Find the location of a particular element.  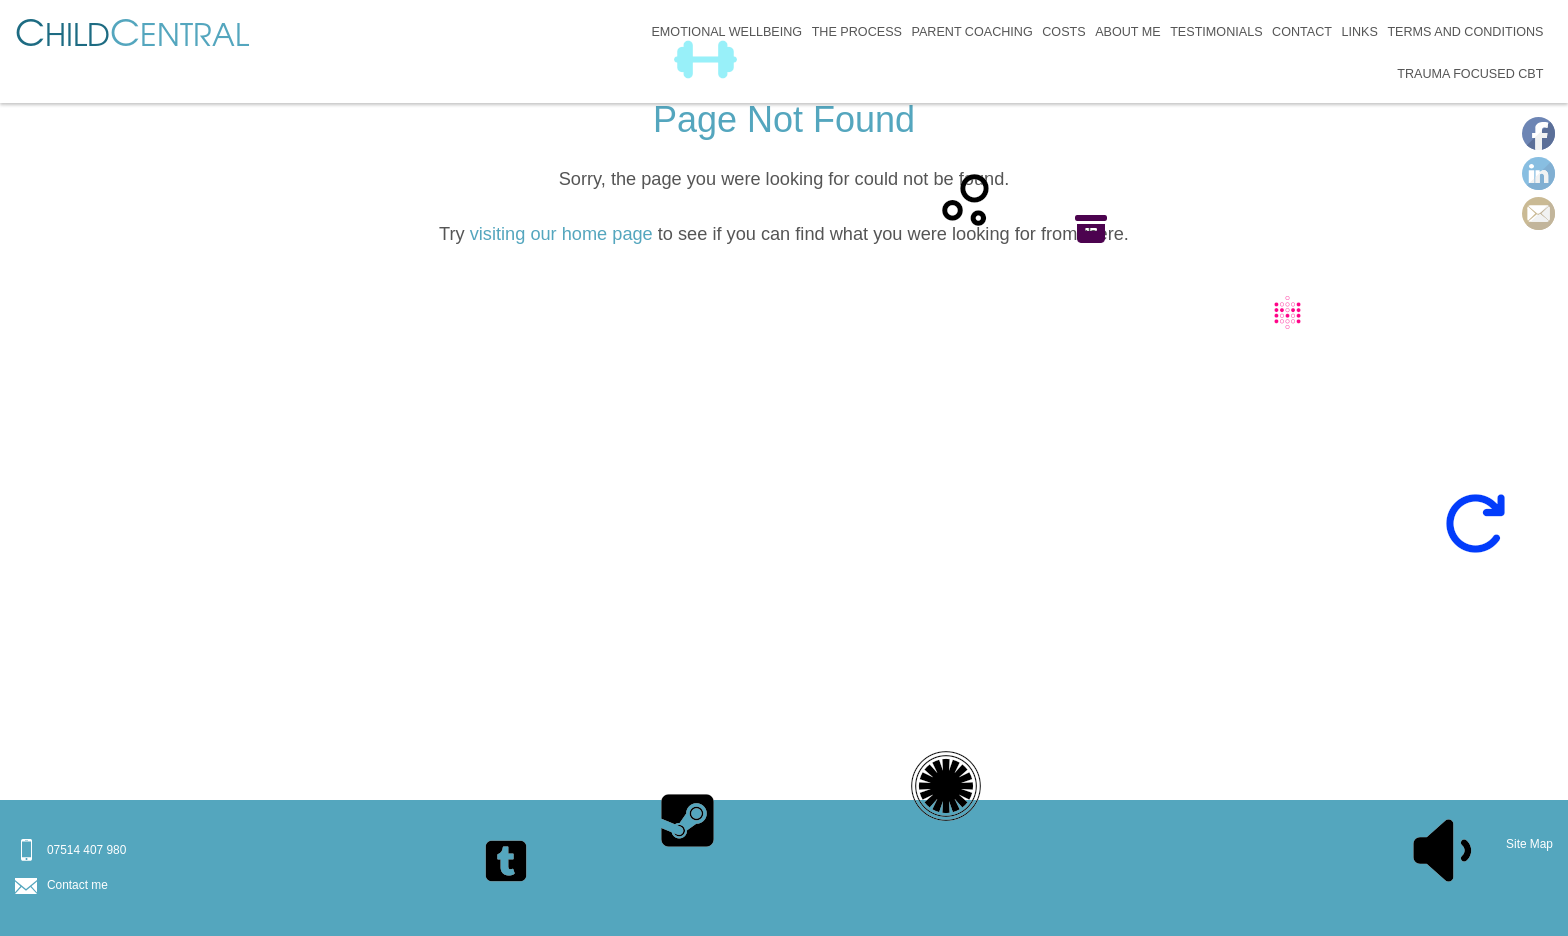

open Steam application is located at coordinates (687, 820).